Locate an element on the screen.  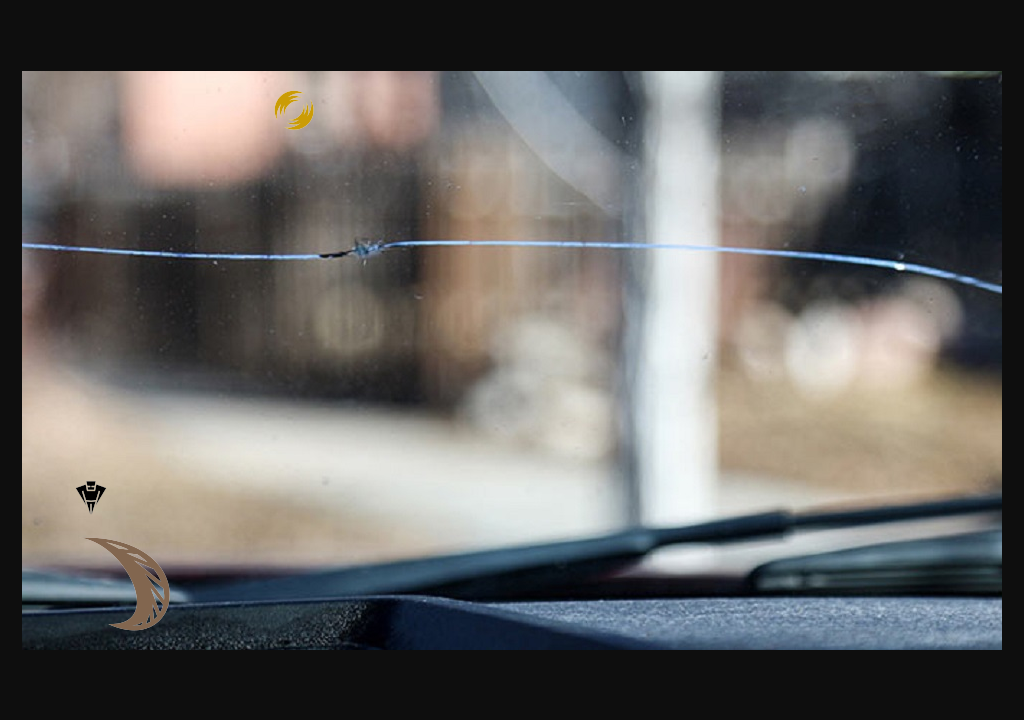
indicates a slash or cutting attack action is located at coordinates (125, 584).